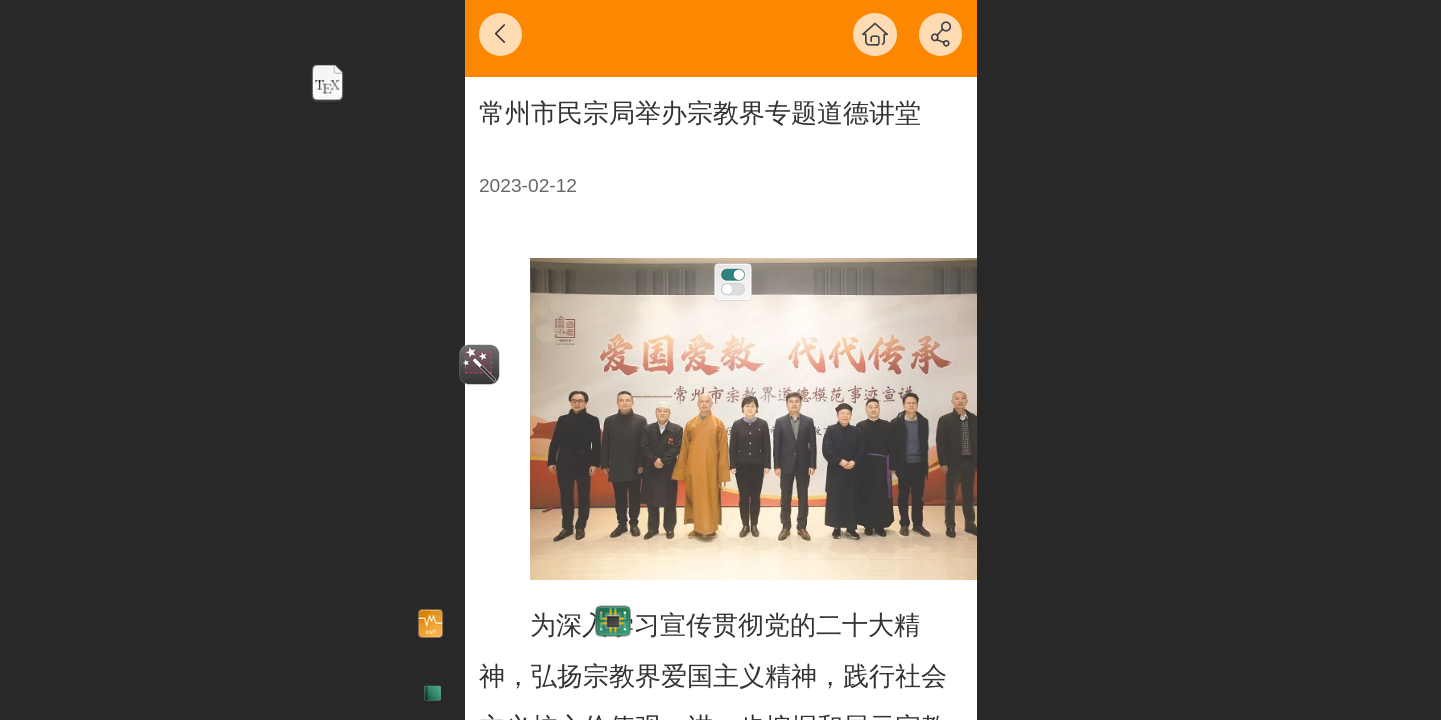  Describe the element at coordinates (733, 282) in the screenshot. I see `open unity tweak tool settings` at that location.